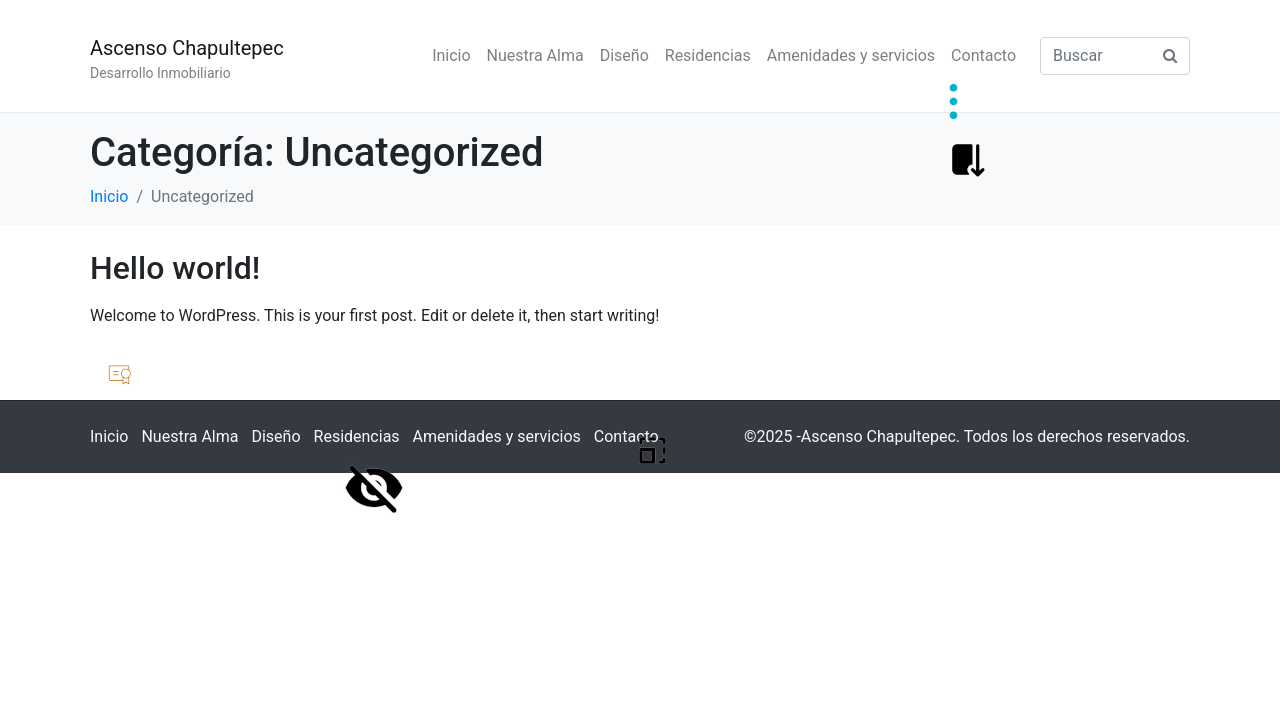 Image resolution: width=1280 pixels, height=720 pixels. Describe the element at coordinates (967, 159) in the screenshot. I see `auto-fit content to bottom of container` at that location.